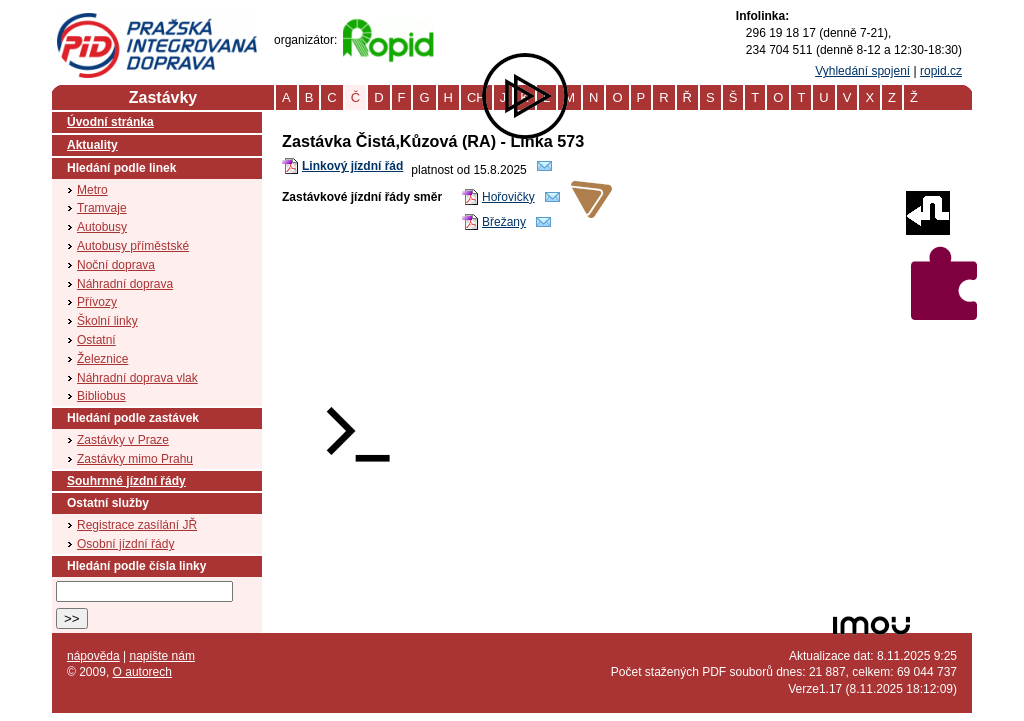 Image resolution: width=1024 pixels, height=721 pixels. I want to click on open Pluralsight learning platform, so click(525, 96).